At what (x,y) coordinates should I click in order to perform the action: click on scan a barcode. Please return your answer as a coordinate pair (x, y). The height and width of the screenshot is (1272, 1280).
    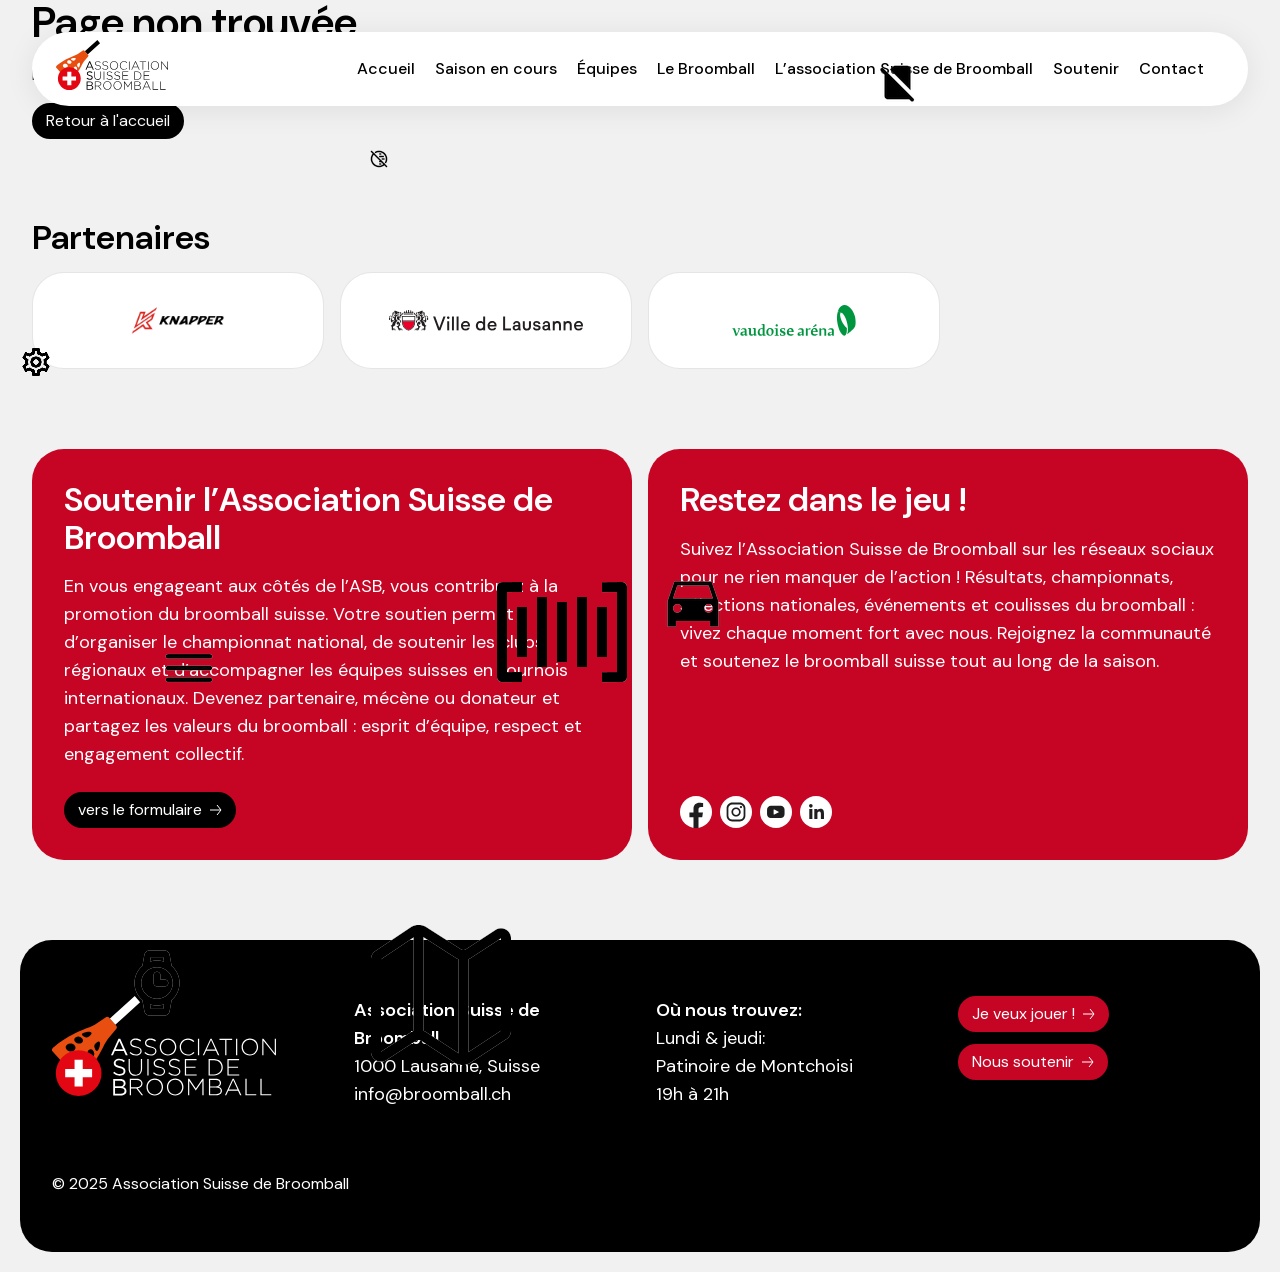
    Looking at the image, I should click on (562, 632).